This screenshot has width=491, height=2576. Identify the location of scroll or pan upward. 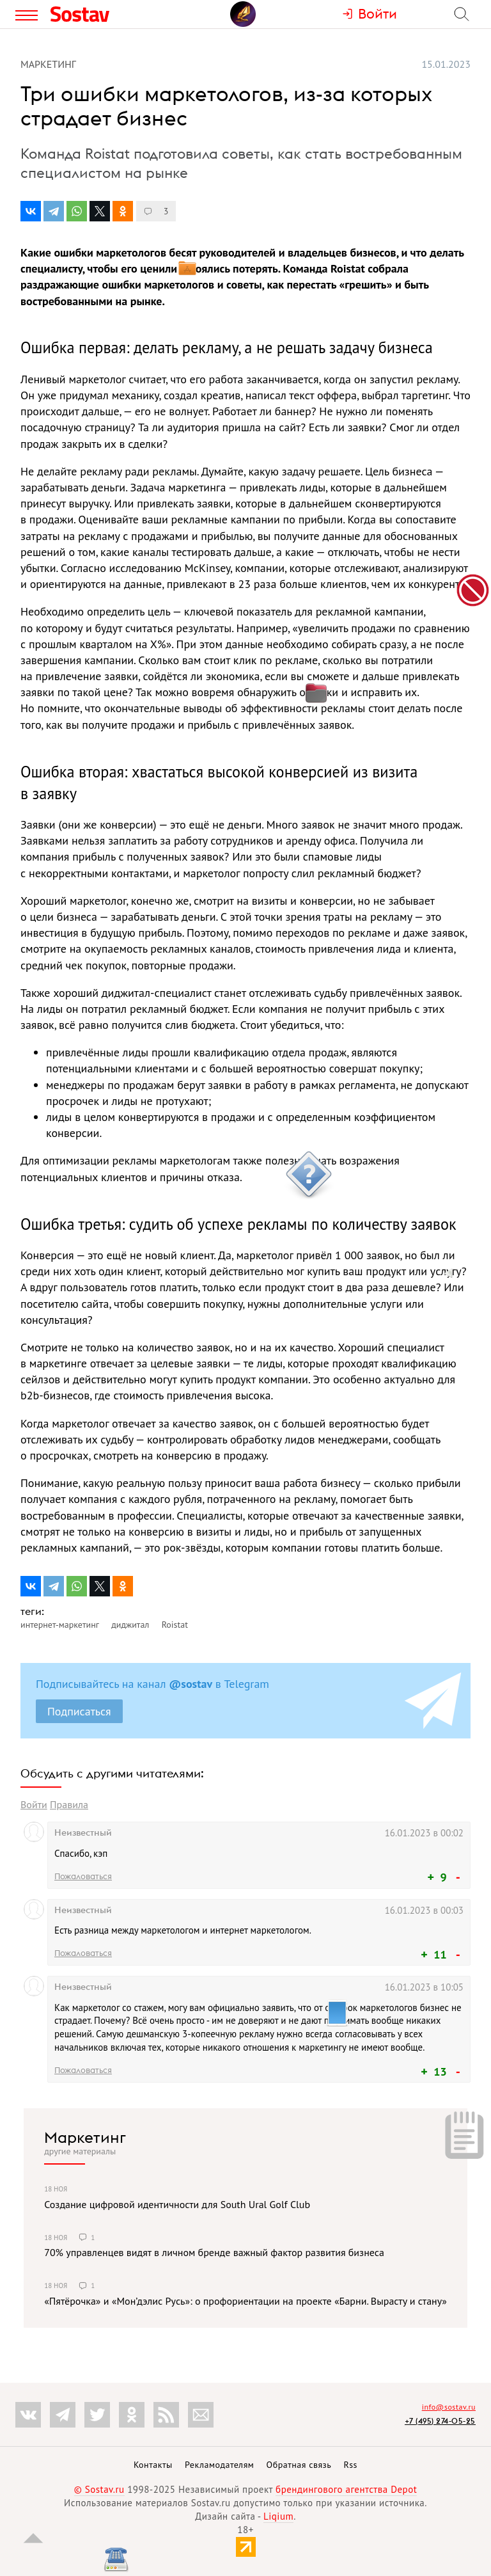
(33, 2539).